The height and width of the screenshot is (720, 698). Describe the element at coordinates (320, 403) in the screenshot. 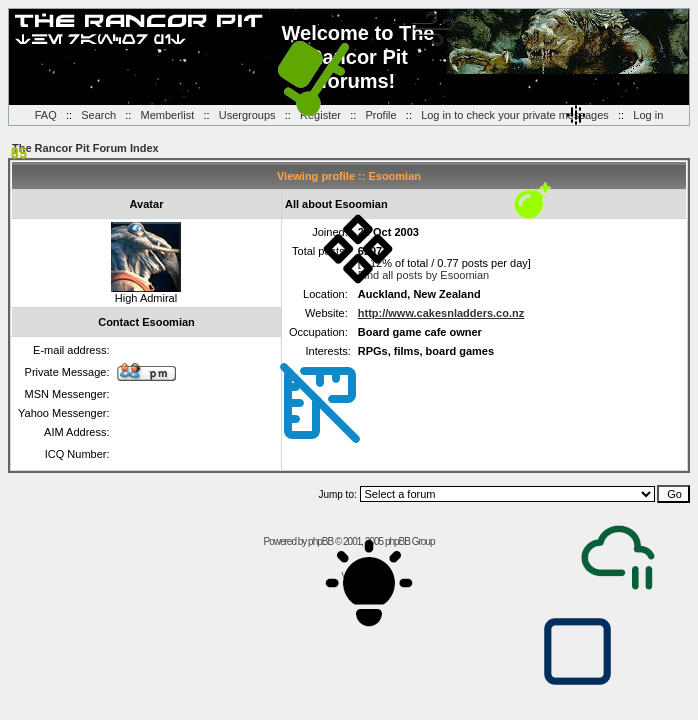

I see `disable measurement tools` at that location.